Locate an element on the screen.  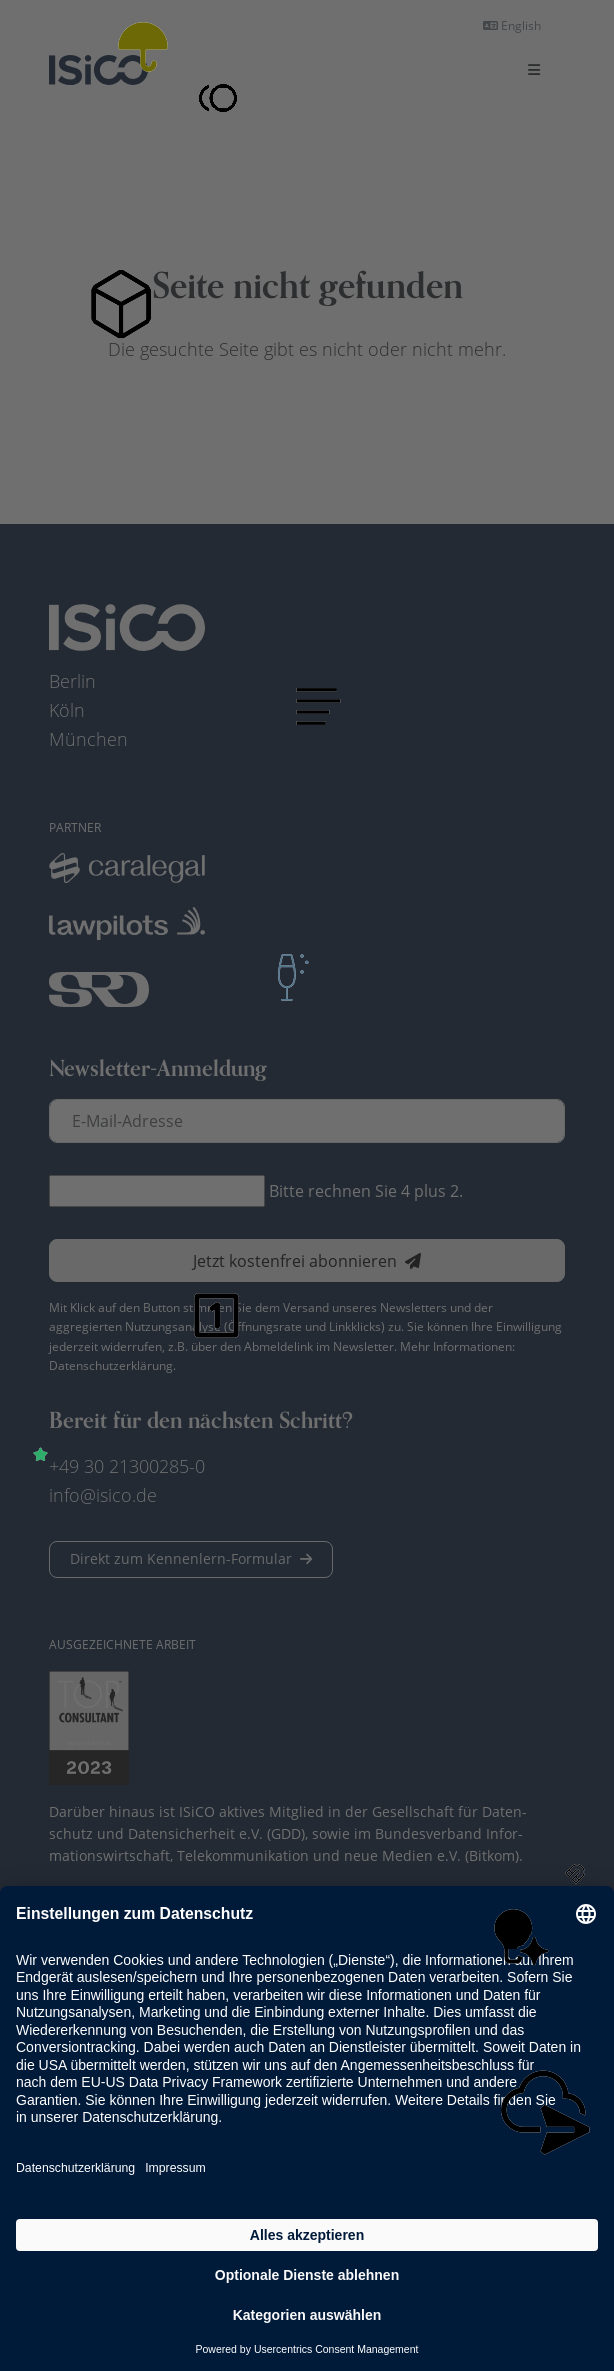
indicates first step in a sequence or process is located at coordinates (216, 1315).